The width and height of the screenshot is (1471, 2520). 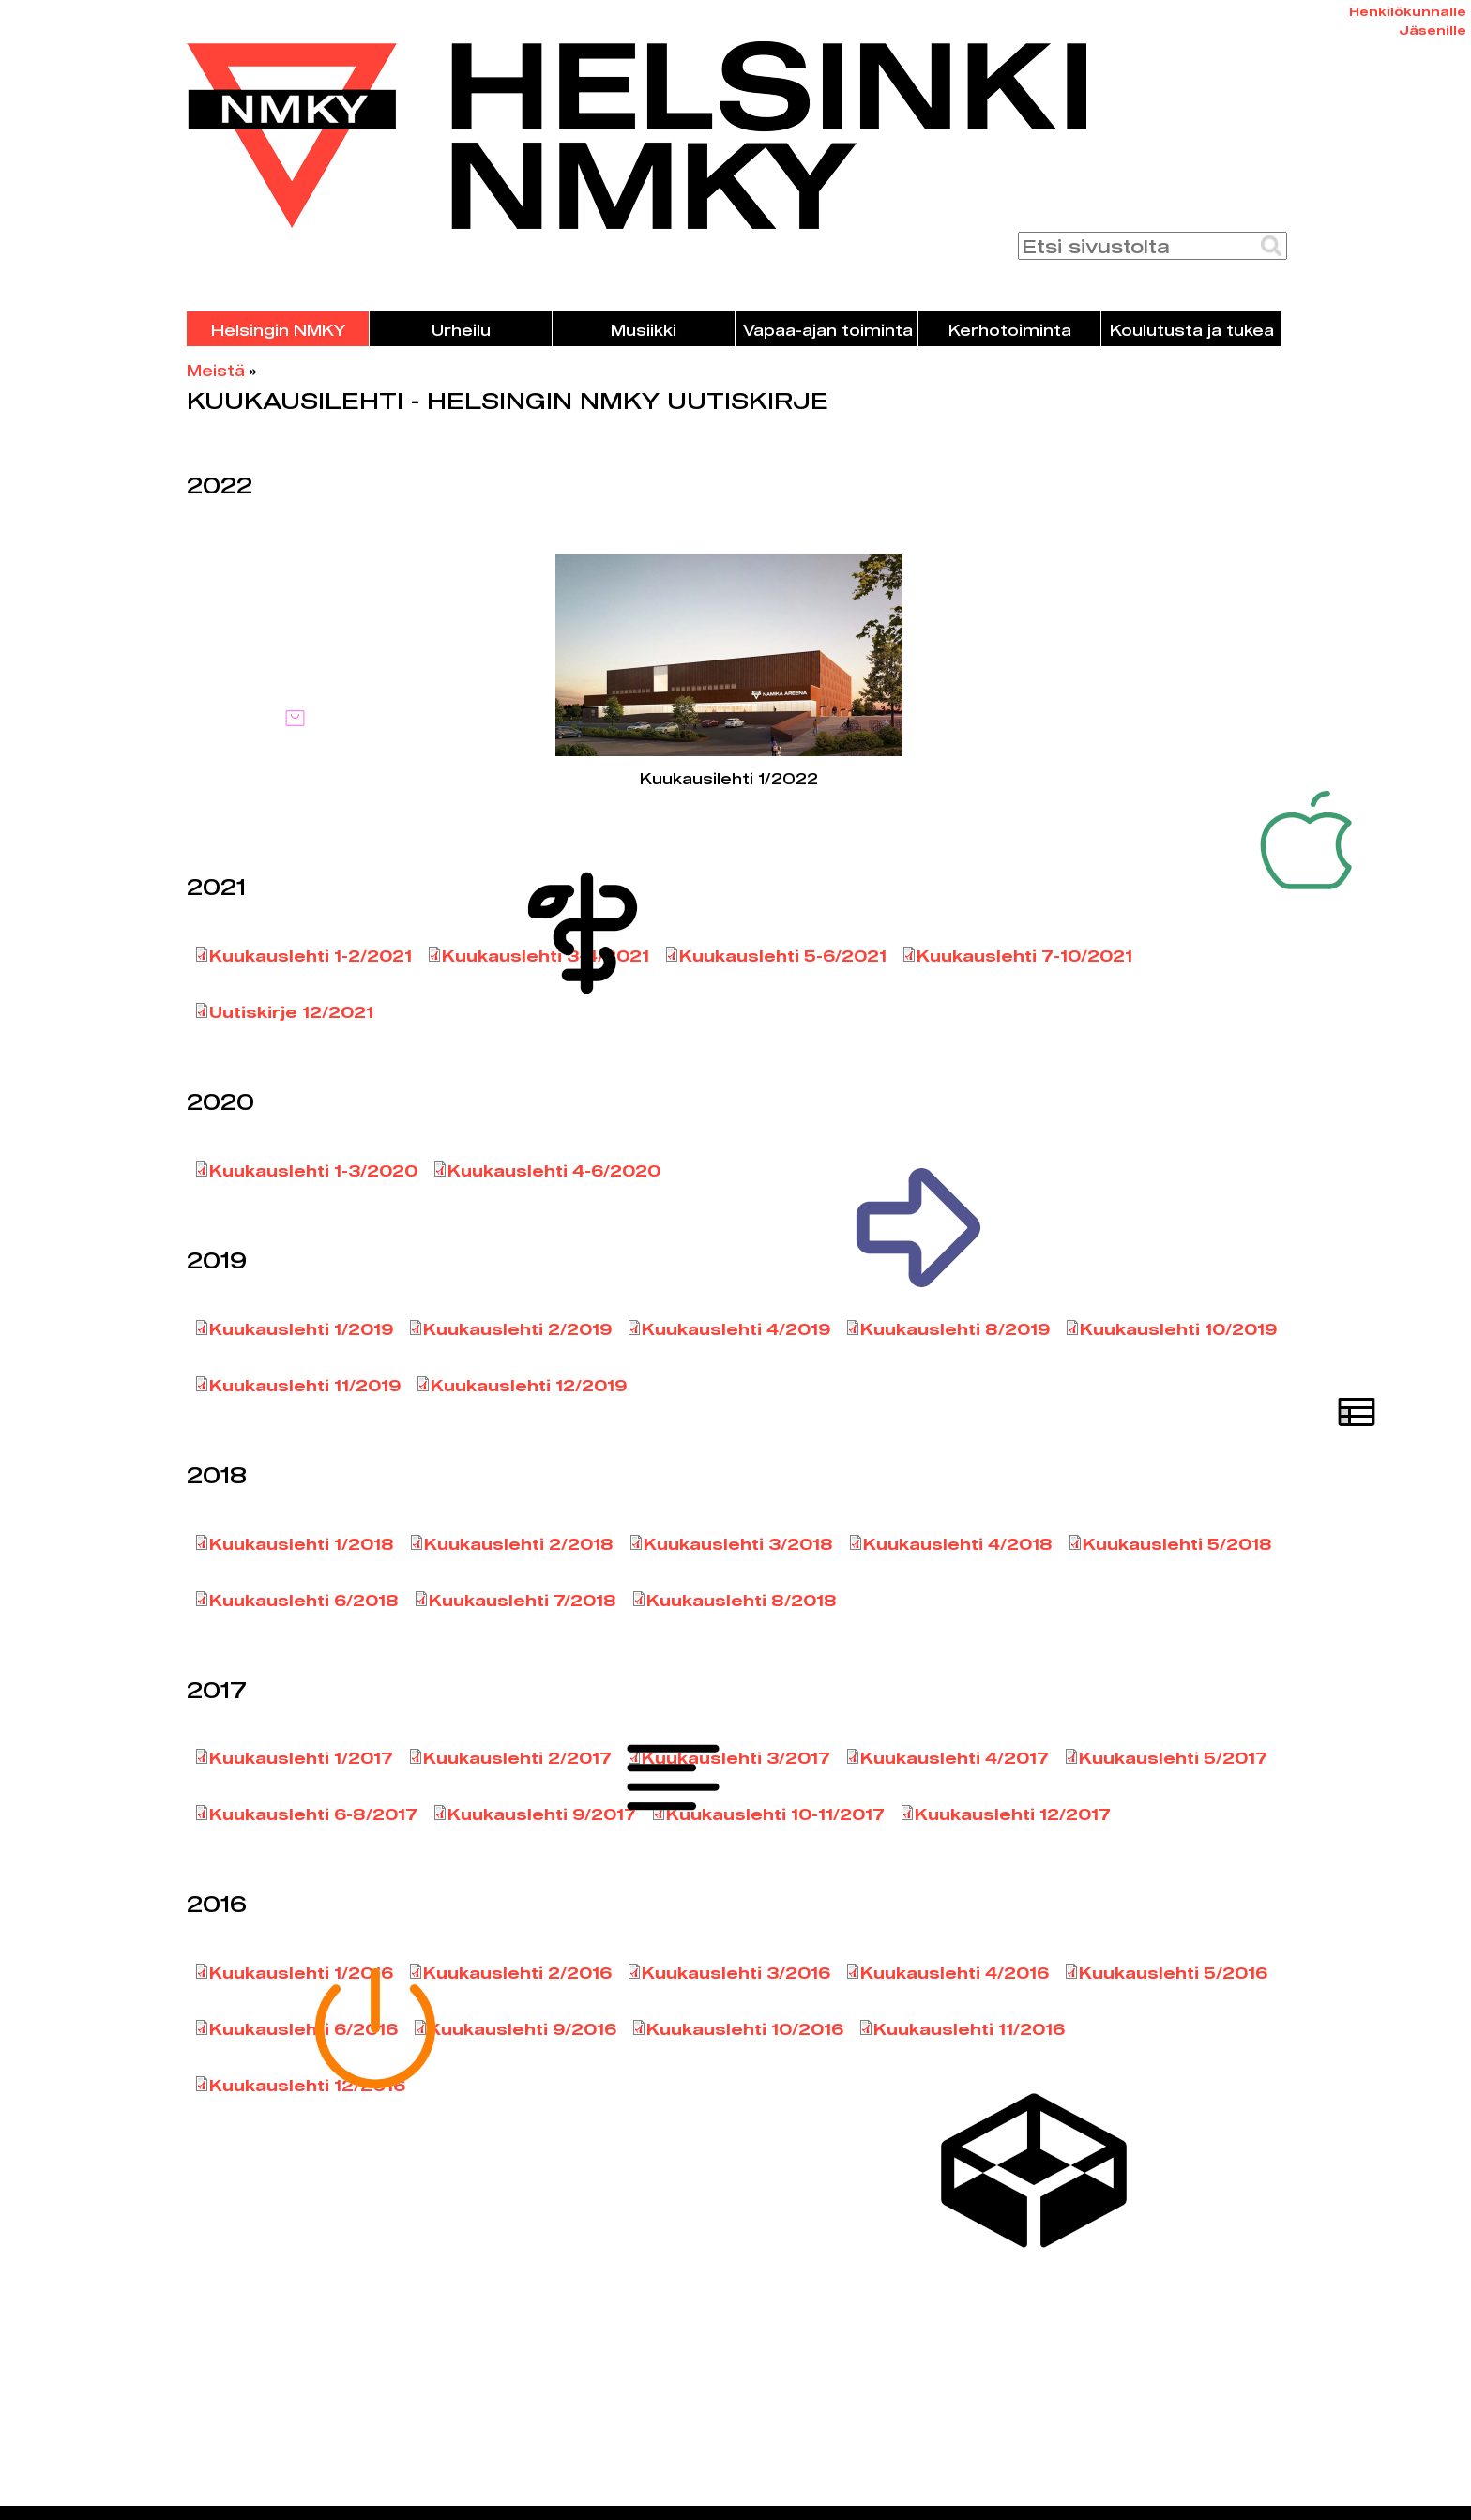 I want to click on view your shopping bag, so click(x=295, y=718).